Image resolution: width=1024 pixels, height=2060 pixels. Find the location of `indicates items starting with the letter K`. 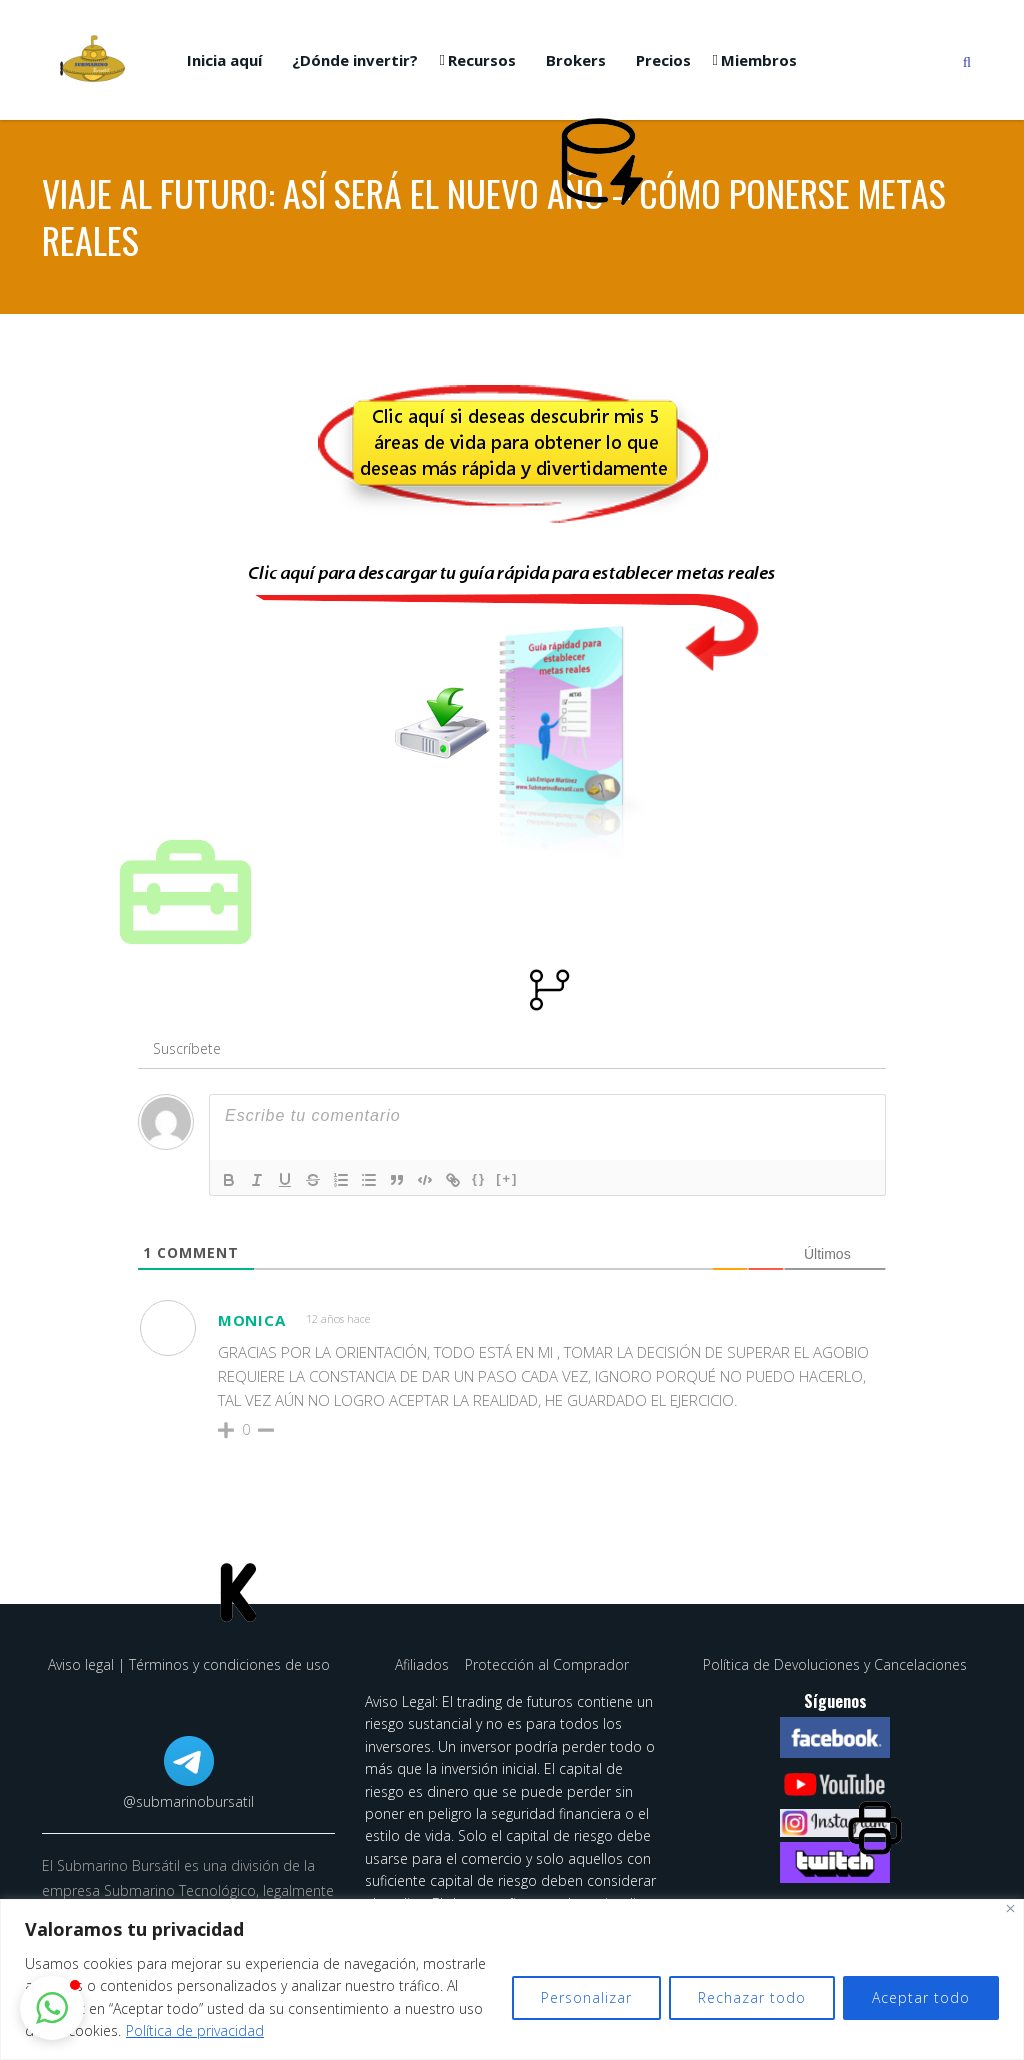

indicates items starting with the letter K is located at coordinates (235, 1592).